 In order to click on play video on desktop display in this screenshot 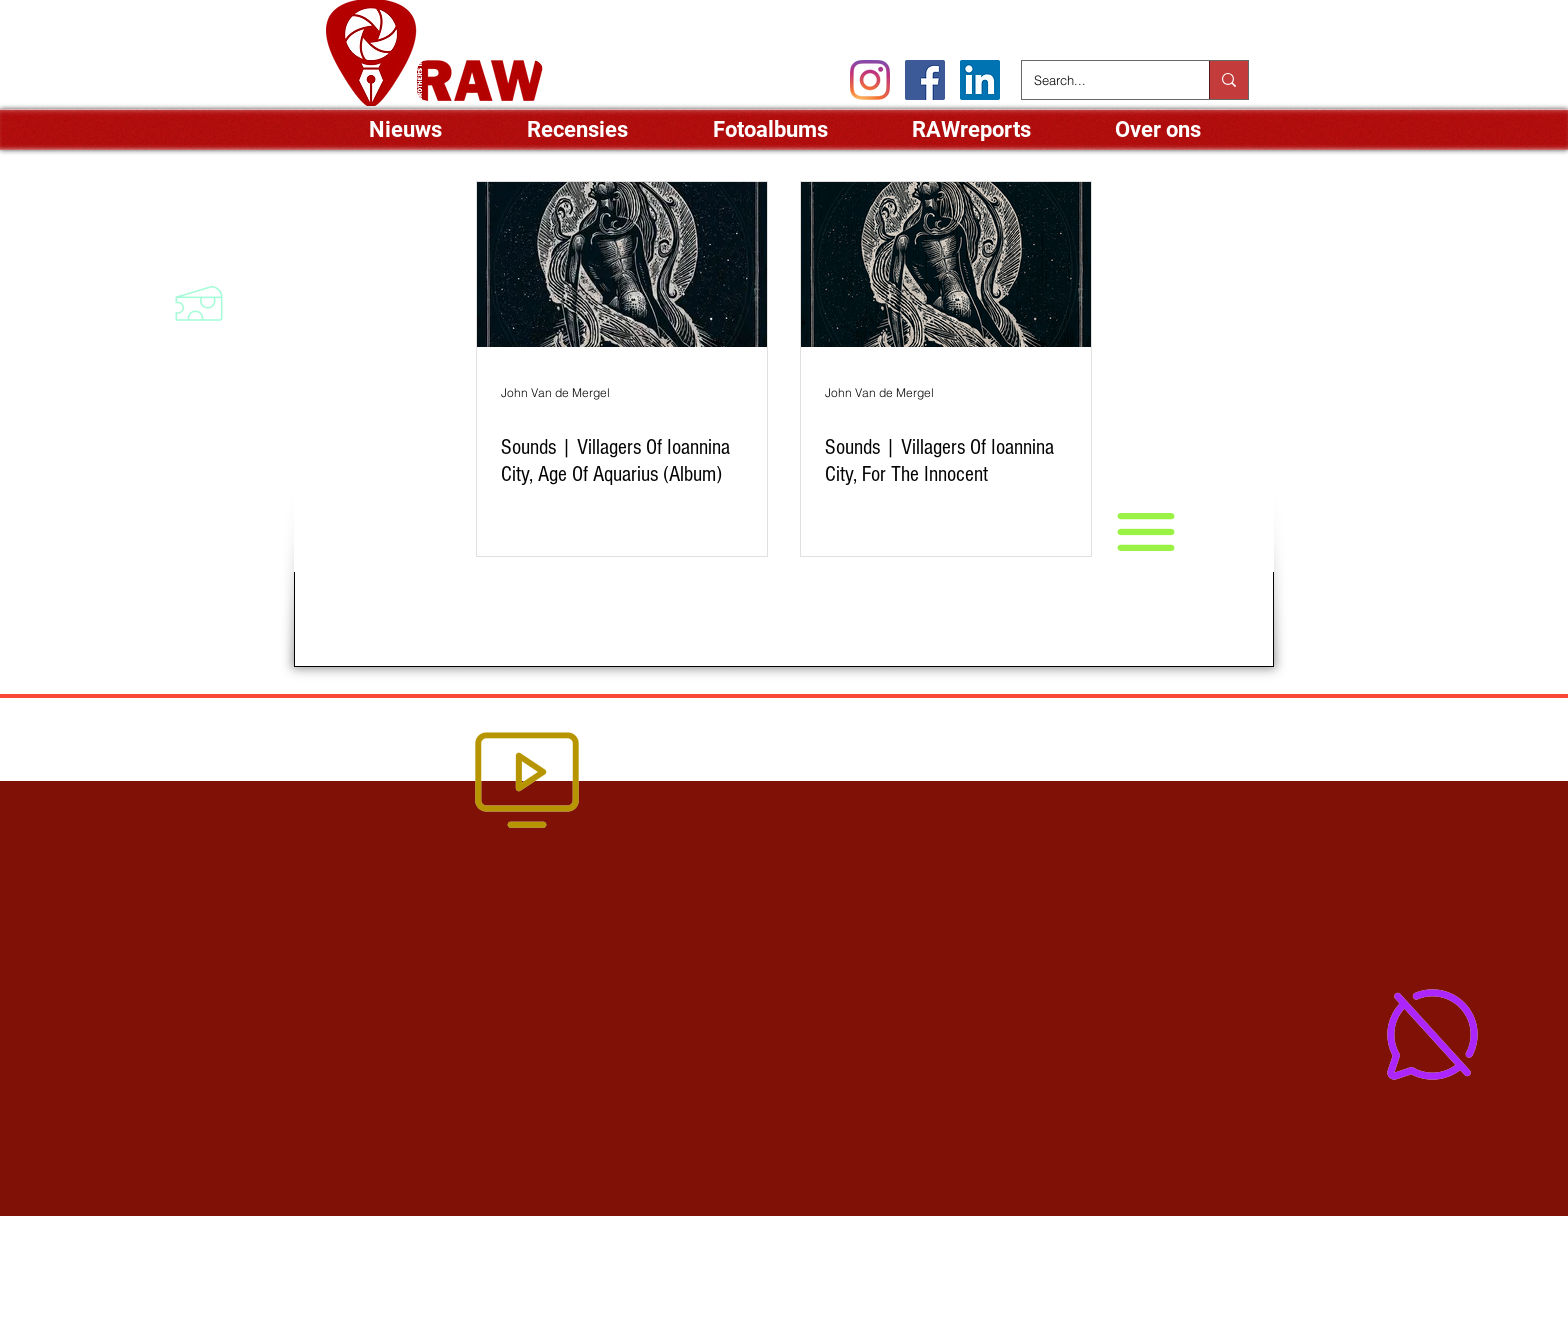, I will do `click(527, 776)`.